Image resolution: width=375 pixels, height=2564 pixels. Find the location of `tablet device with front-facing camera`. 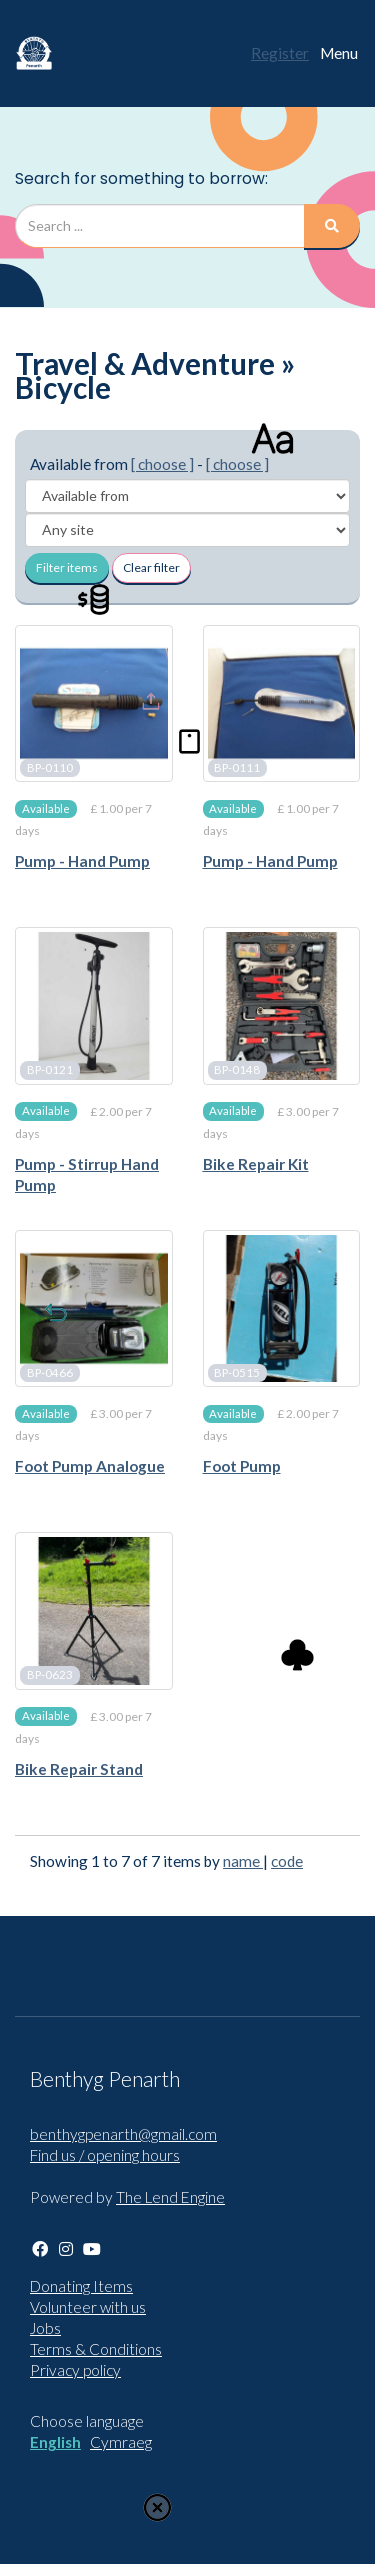

tablet device with front-facing camera is located at coordinates (189, 741).